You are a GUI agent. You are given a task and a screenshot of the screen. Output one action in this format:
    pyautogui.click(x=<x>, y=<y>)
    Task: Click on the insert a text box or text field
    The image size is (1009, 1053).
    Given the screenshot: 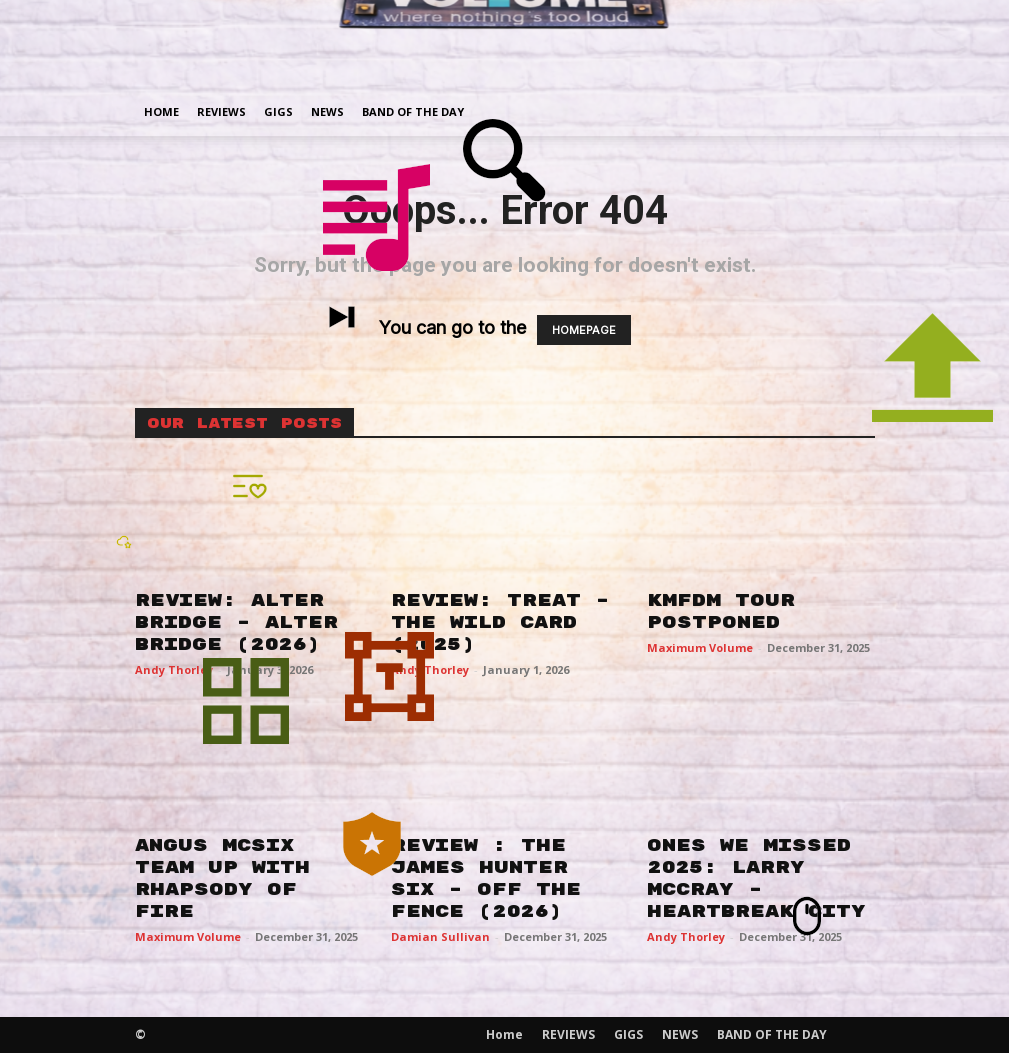 What is the action you would take?
    pyautogui.click(x=389, y=676)
    